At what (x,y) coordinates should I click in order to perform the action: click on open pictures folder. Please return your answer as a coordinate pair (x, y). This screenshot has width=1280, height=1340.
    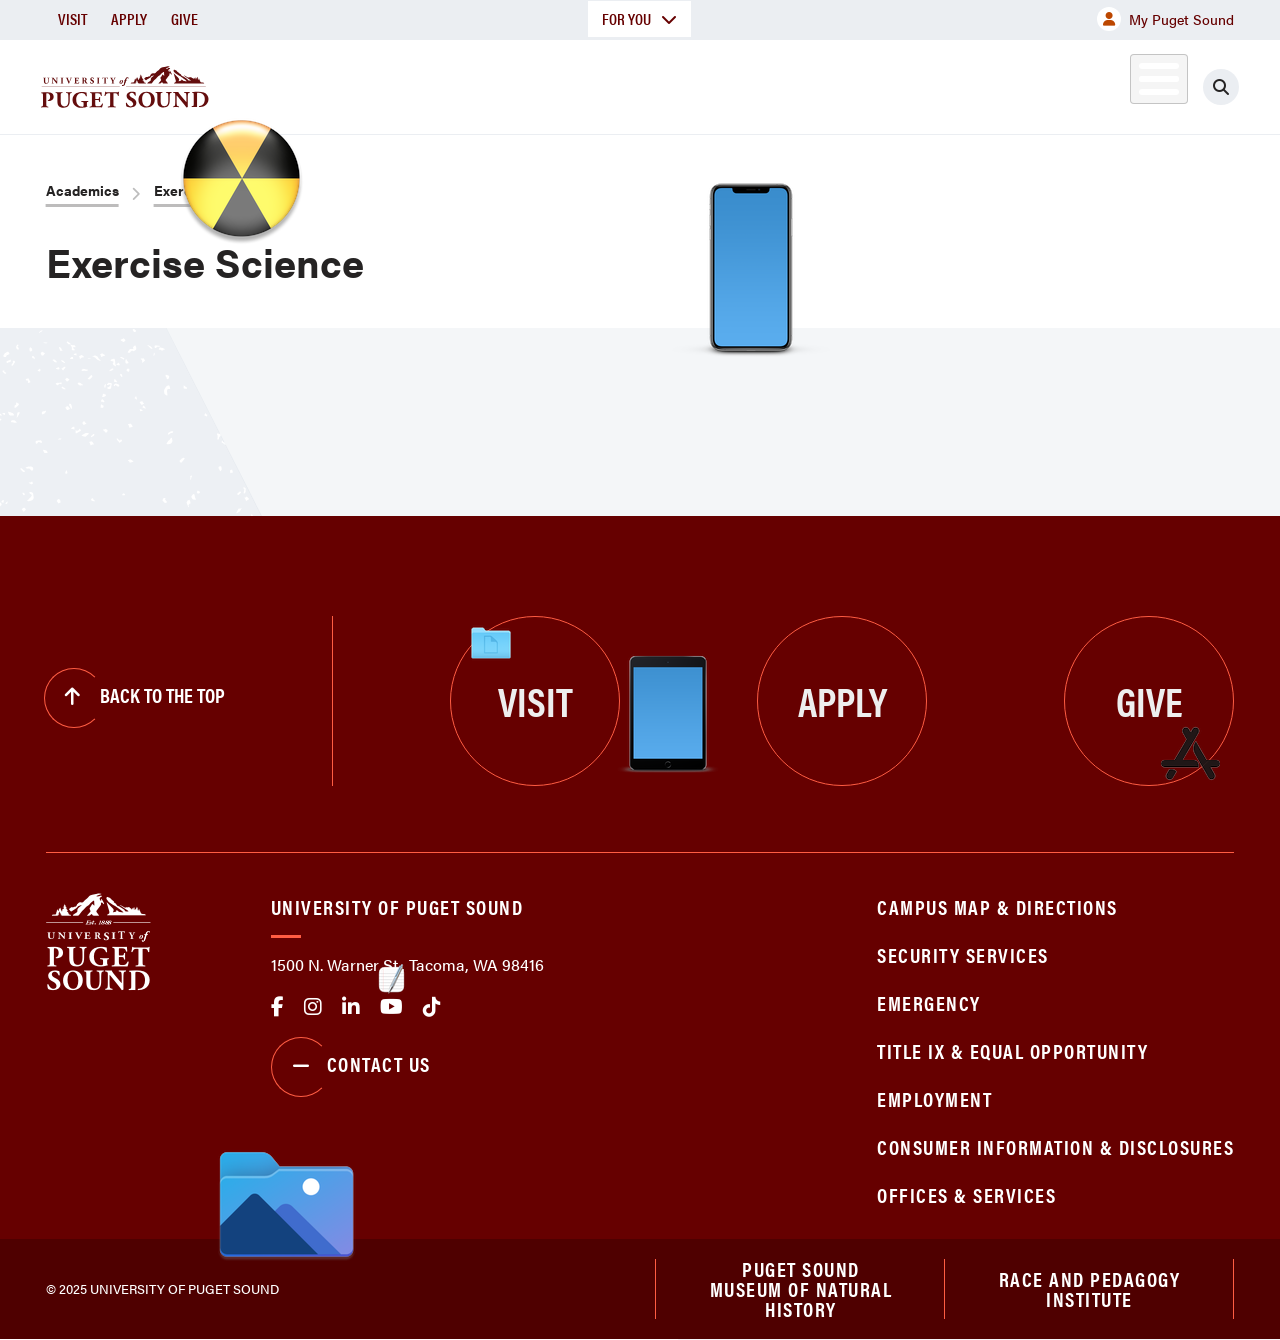
    Looking at the image, I should click on (286, 1208).